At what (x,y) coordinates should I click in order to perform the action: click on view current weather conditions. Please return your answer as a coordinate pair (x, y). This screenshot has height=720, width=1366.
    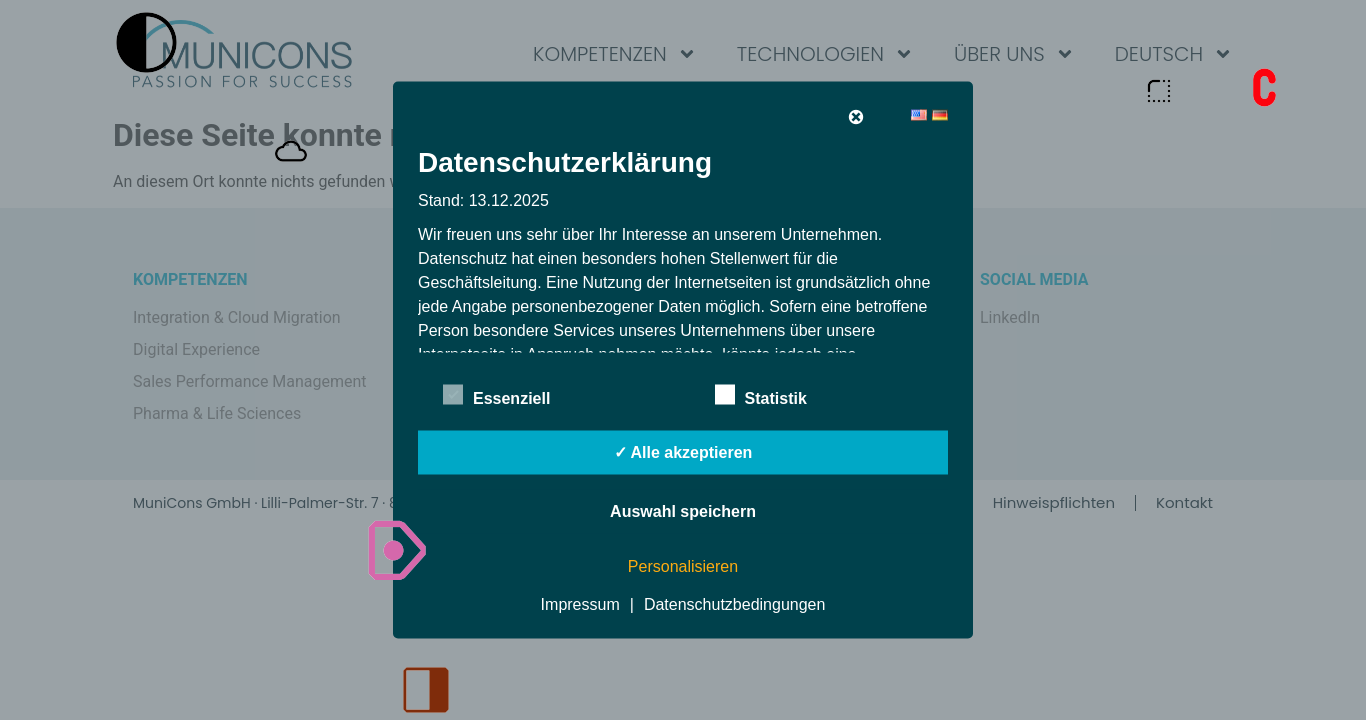
    Looking at the image, I should click on (291, 151).